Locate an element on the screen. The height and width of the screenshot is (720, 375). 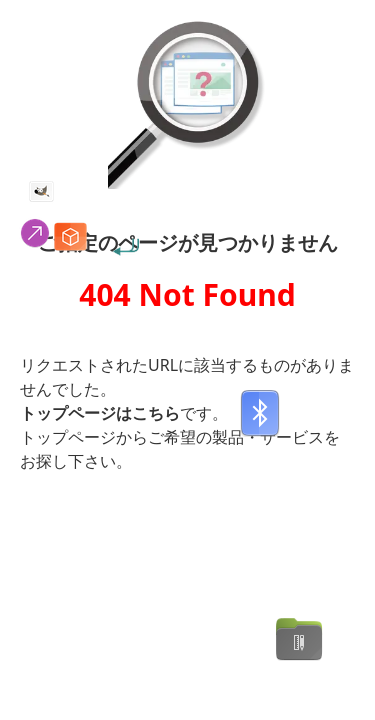
reply to all recipients of an email is located at coordinates (125, 245).